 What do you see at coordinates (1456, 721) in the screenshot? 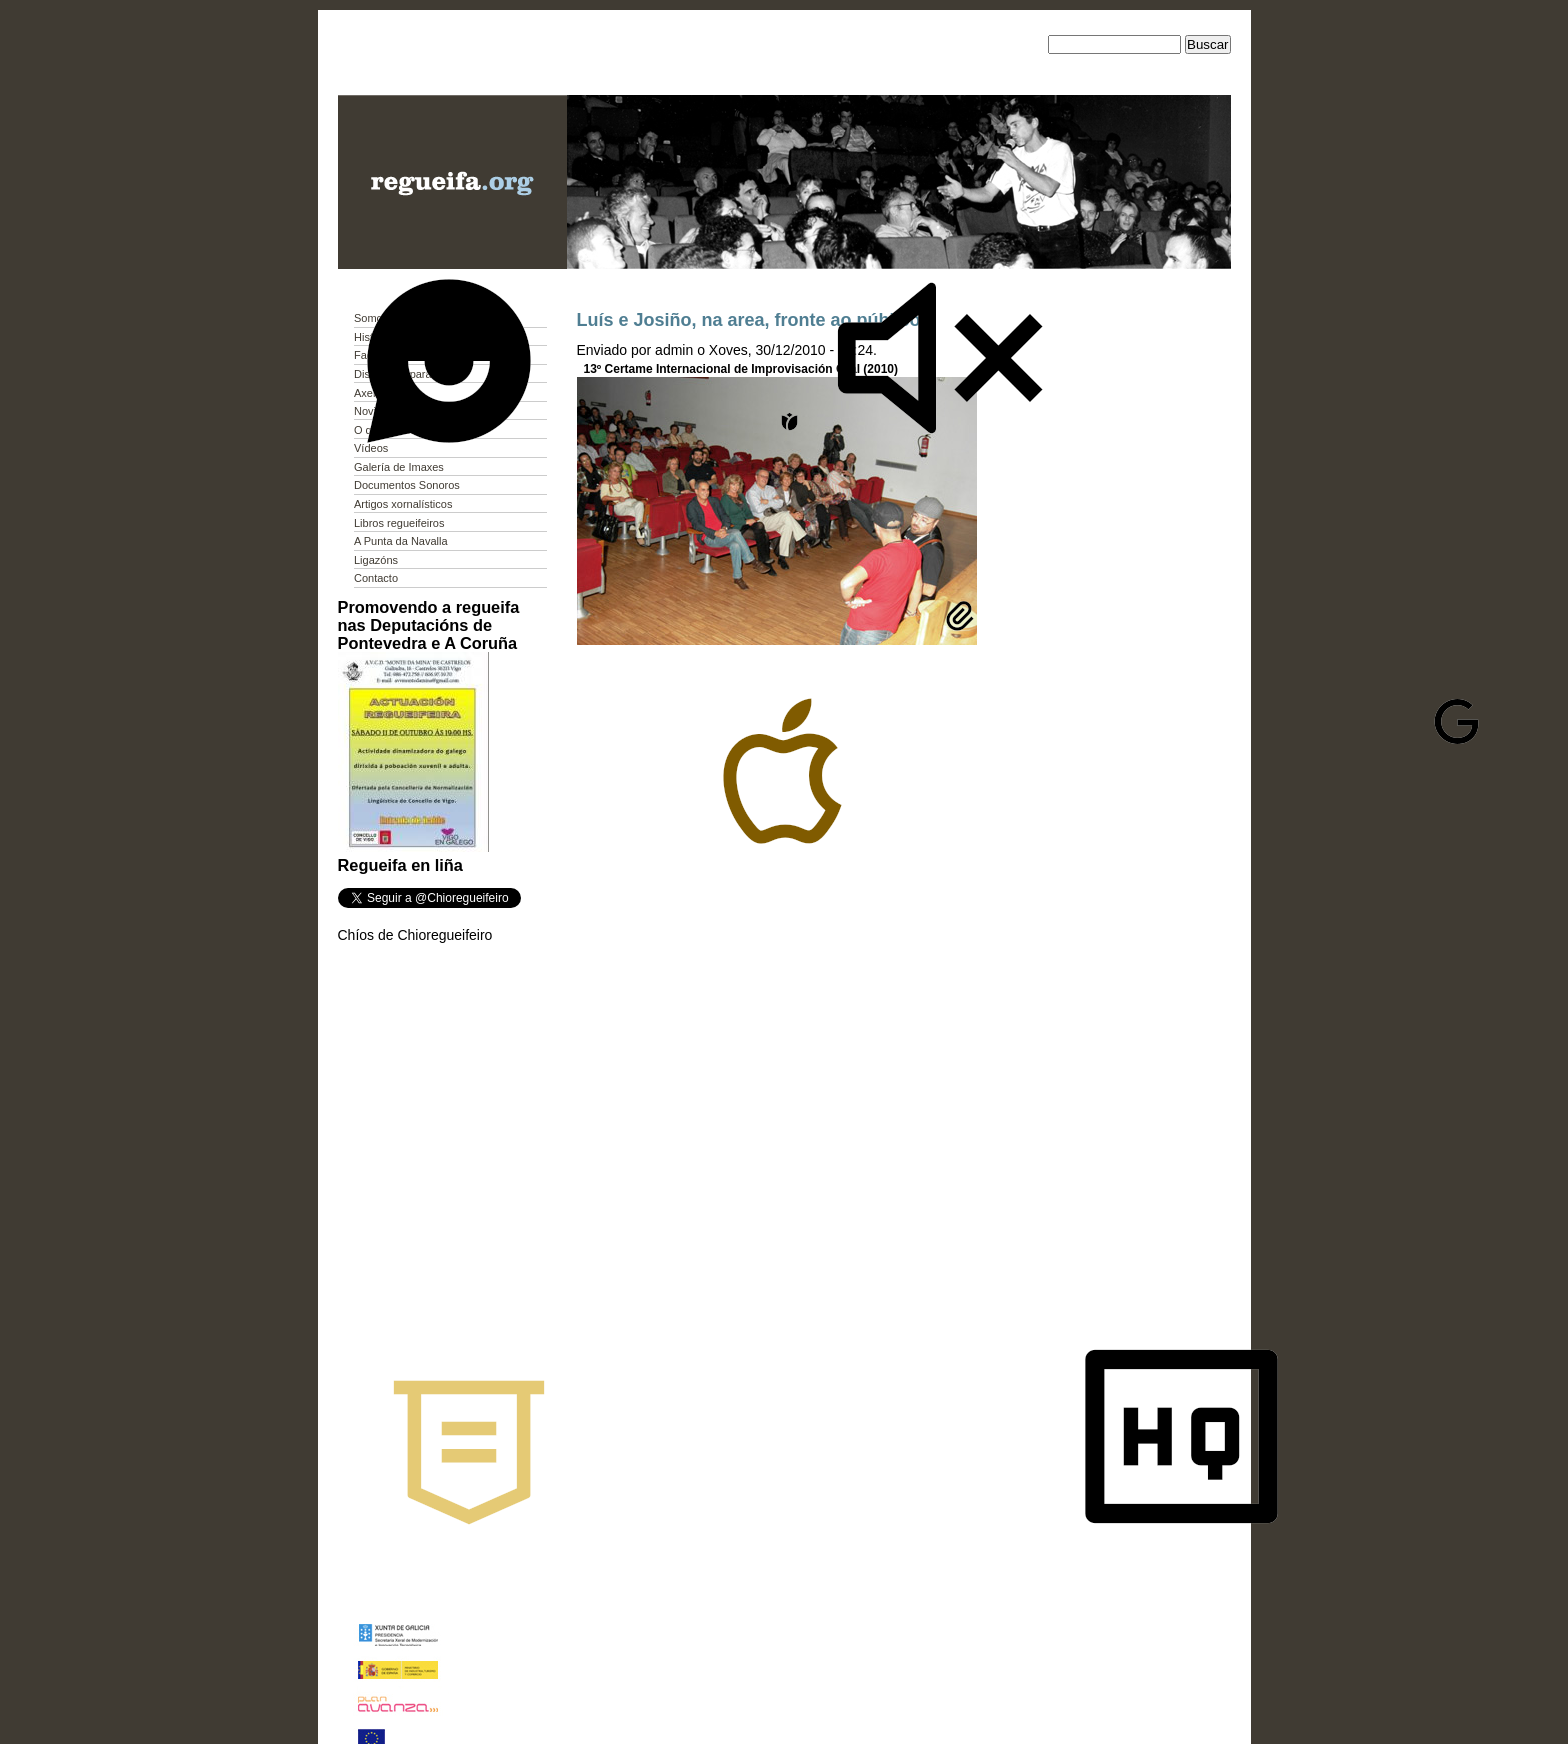
I see `sign in with Google` at bounding box center [1456, 721].